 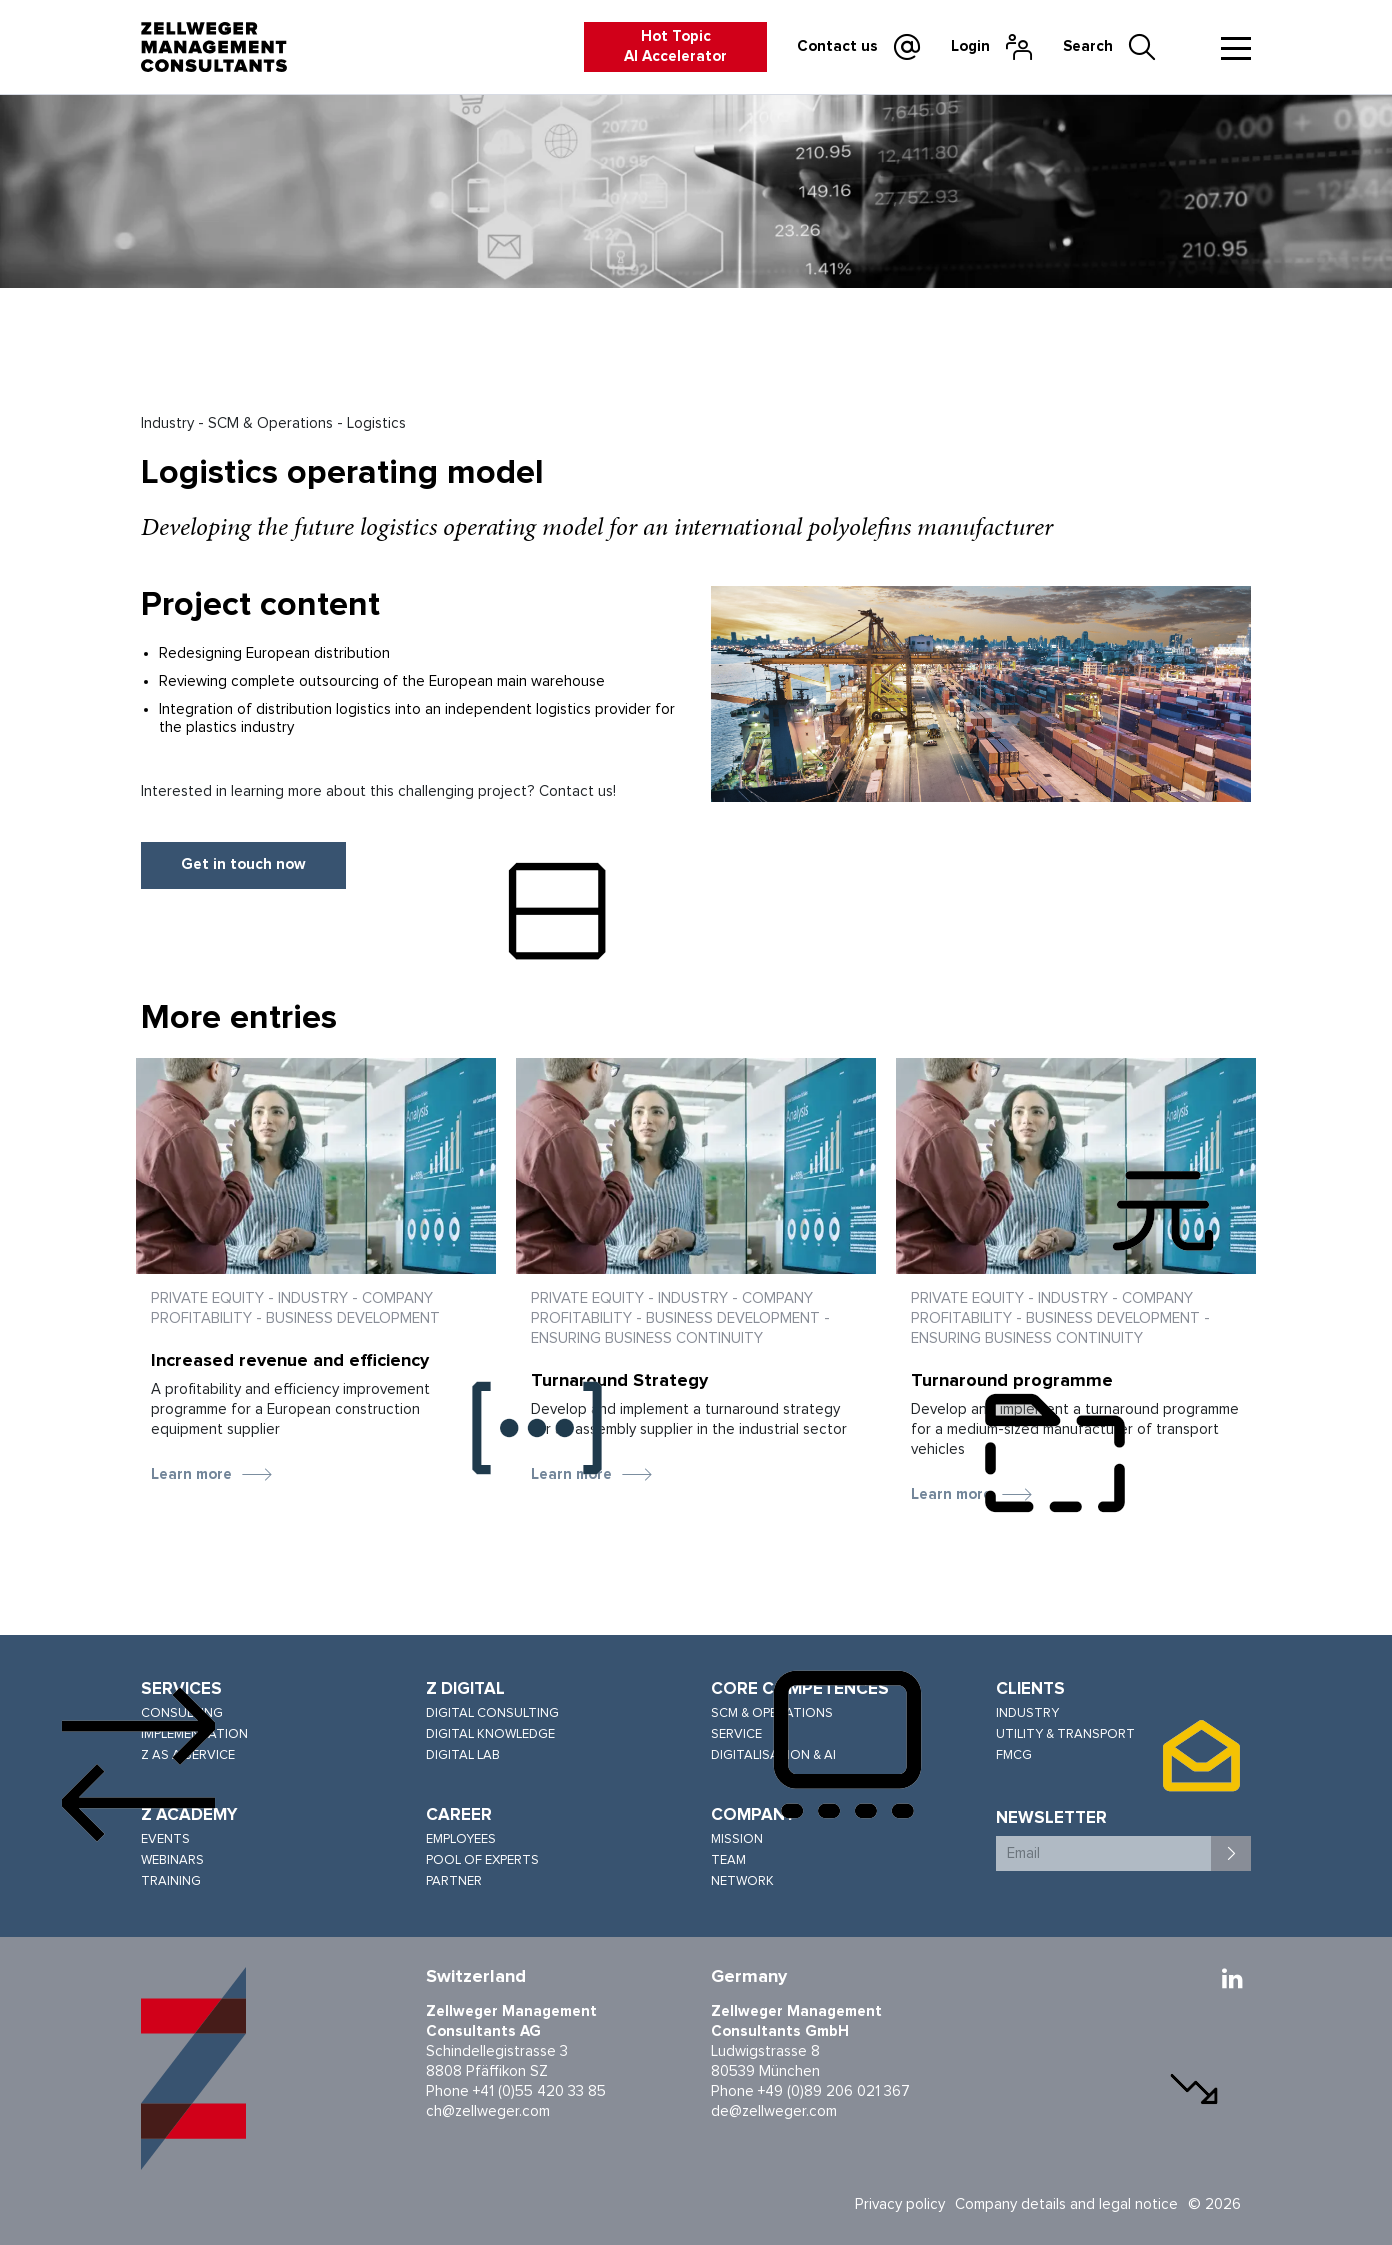 What do you see at coordinates (847, 1744) in the screenshot?
I see `view gallery in thumbnail grid mode` at bounding box center [847, 1744].